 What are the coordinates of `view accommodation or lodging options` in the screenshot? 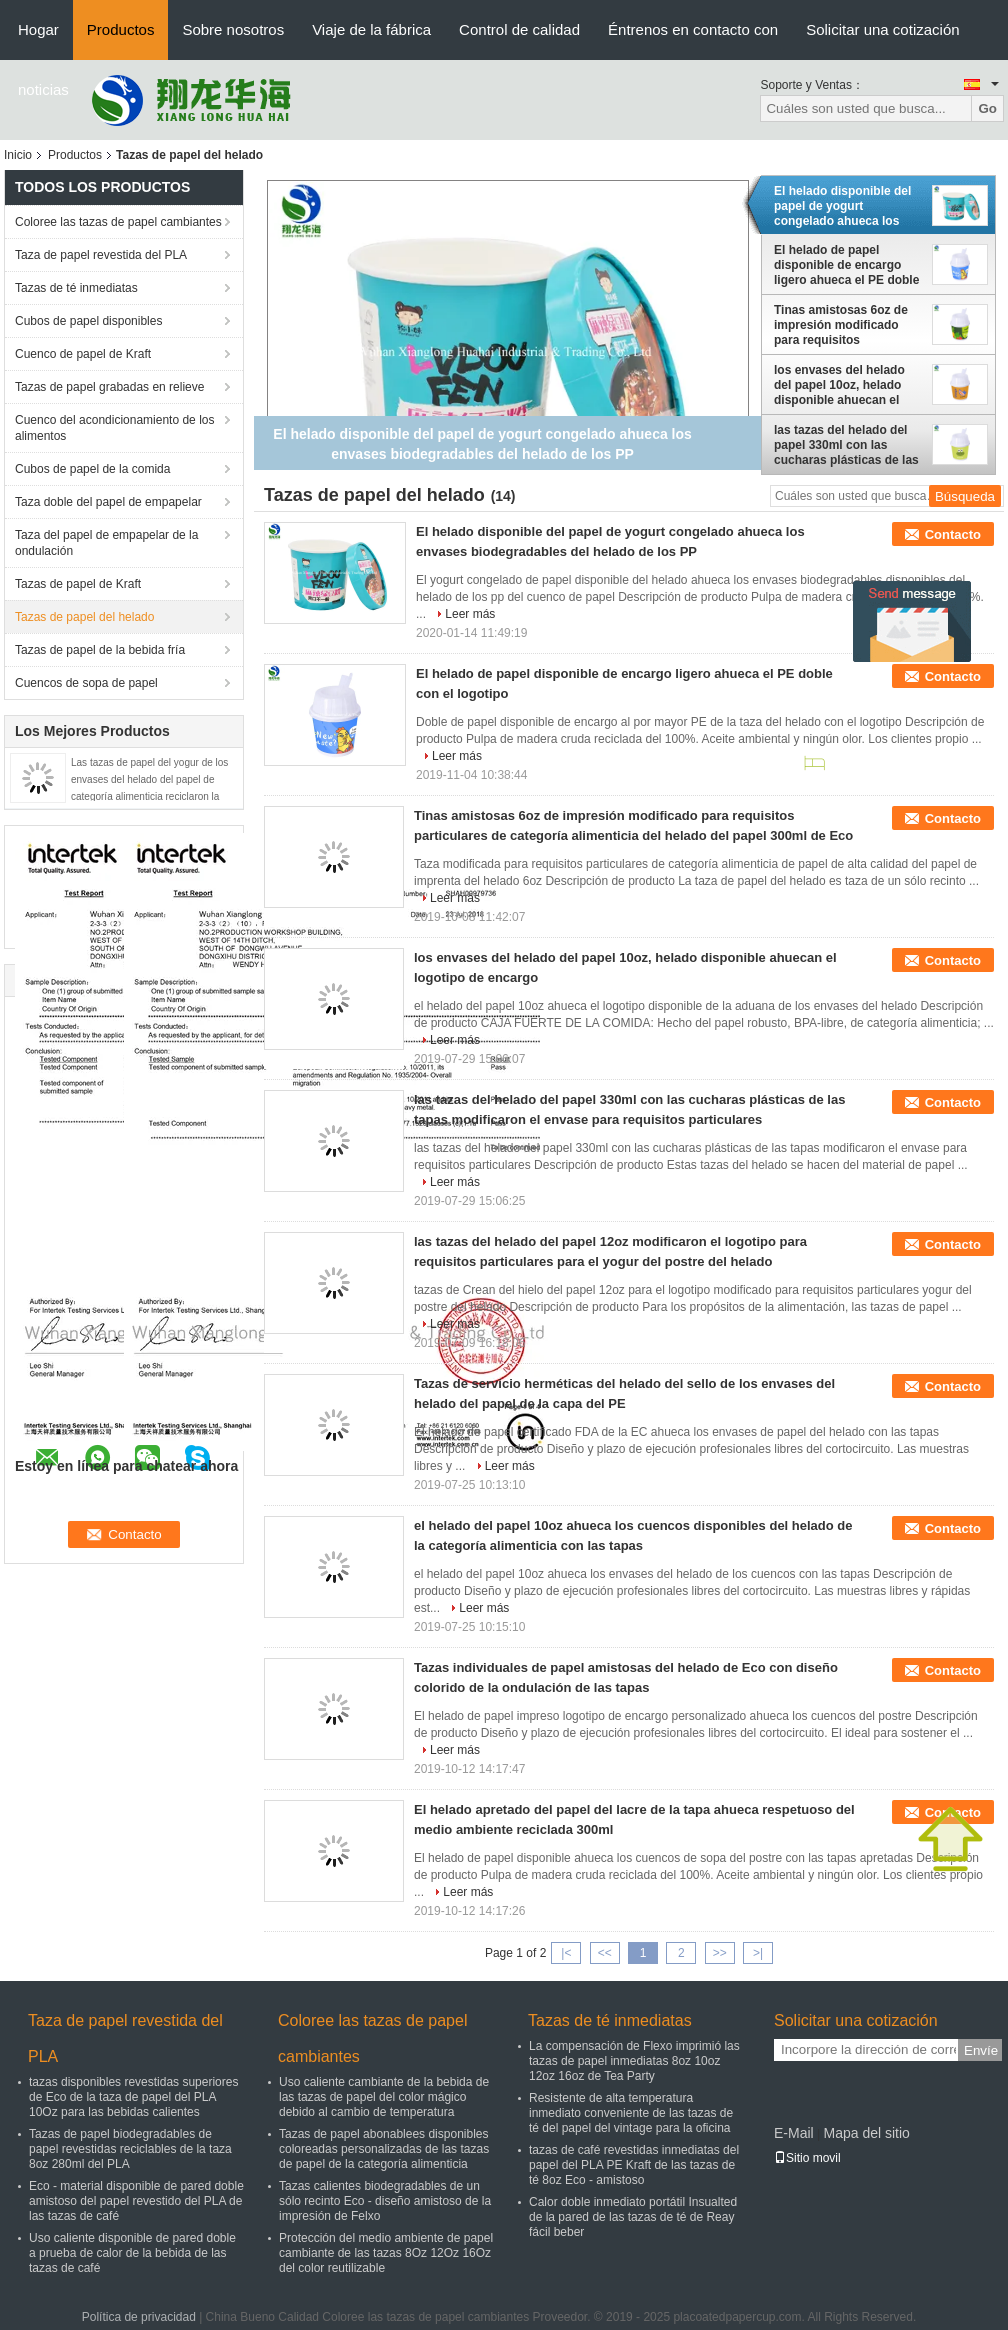 It's located at (814, 763).